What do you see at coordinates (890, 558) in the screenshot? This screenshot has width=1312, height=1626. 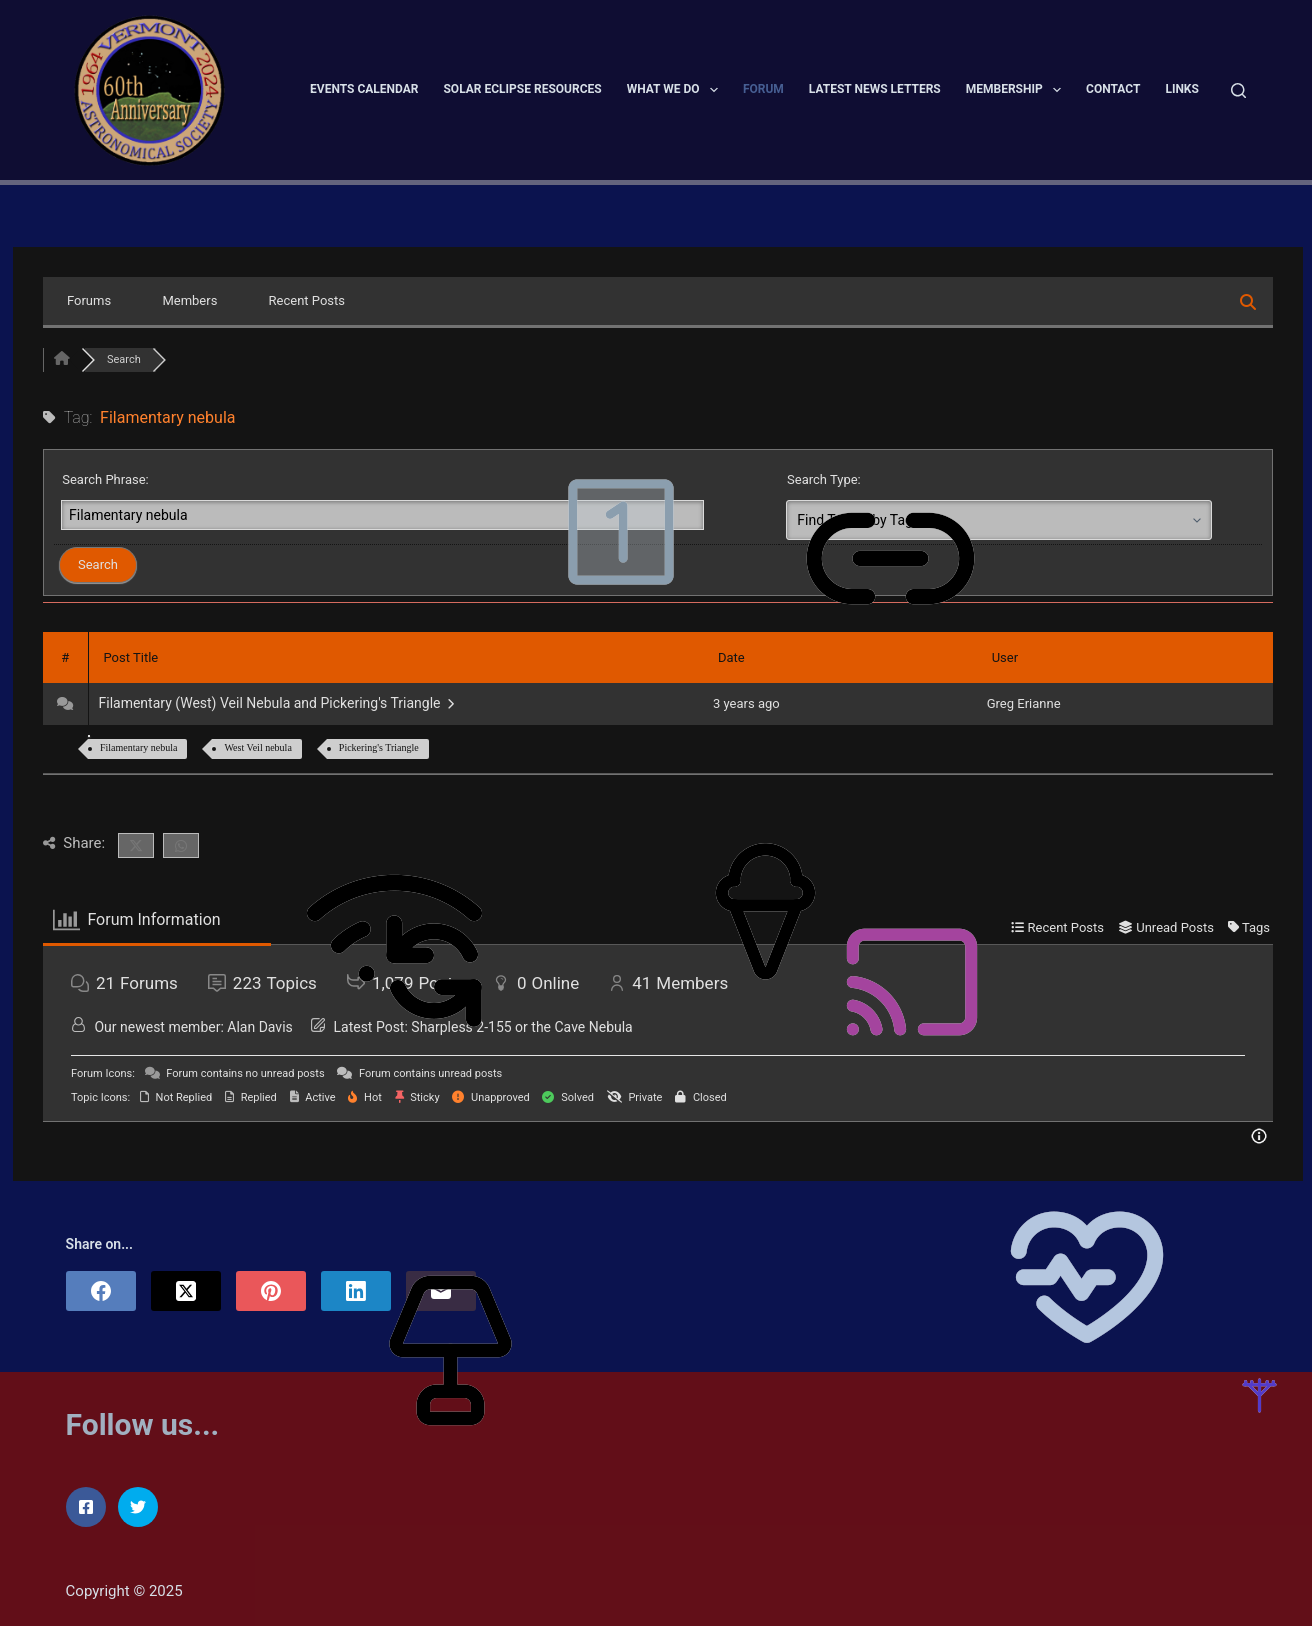 I see `copy or share a link` at bounding box center [890, 558].